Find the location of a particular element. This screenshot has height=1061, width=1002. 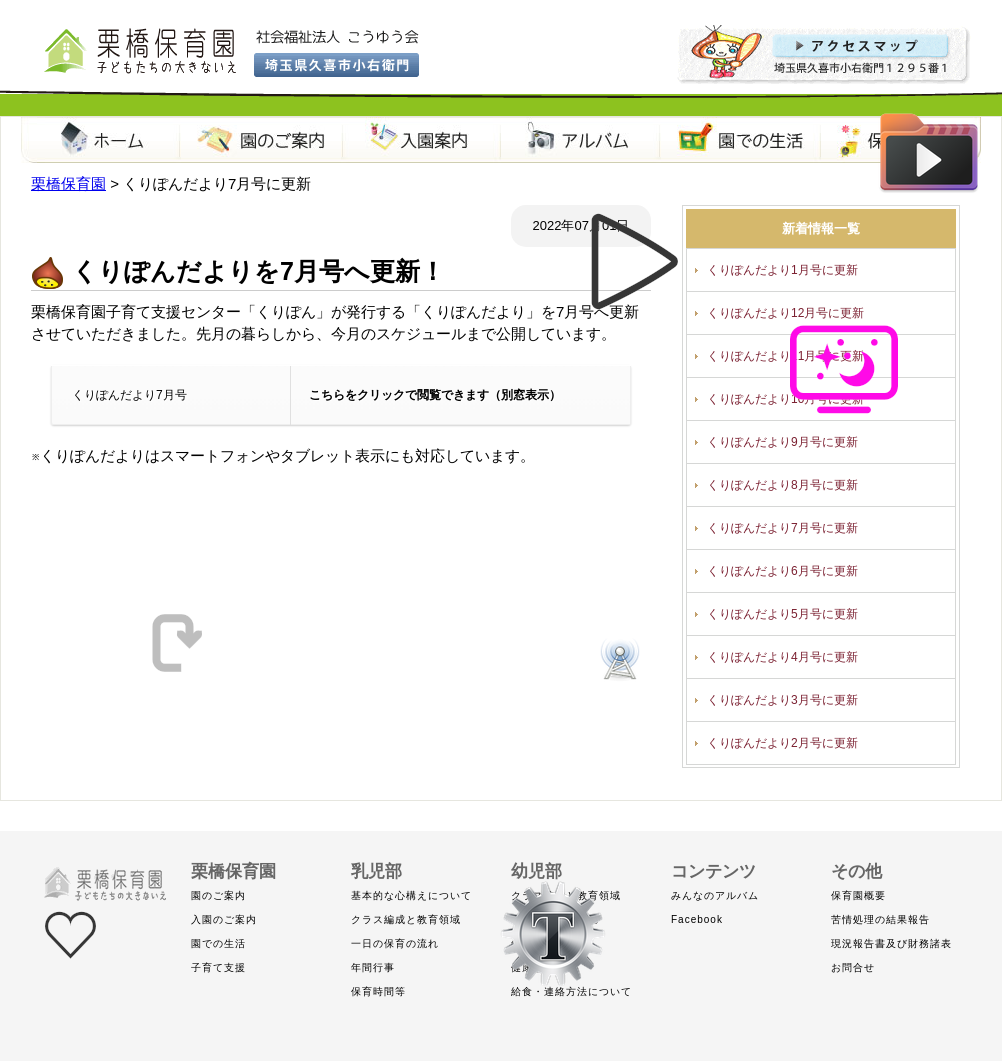

indicates wireless network connectivity status is located at coordinates (620, 660).